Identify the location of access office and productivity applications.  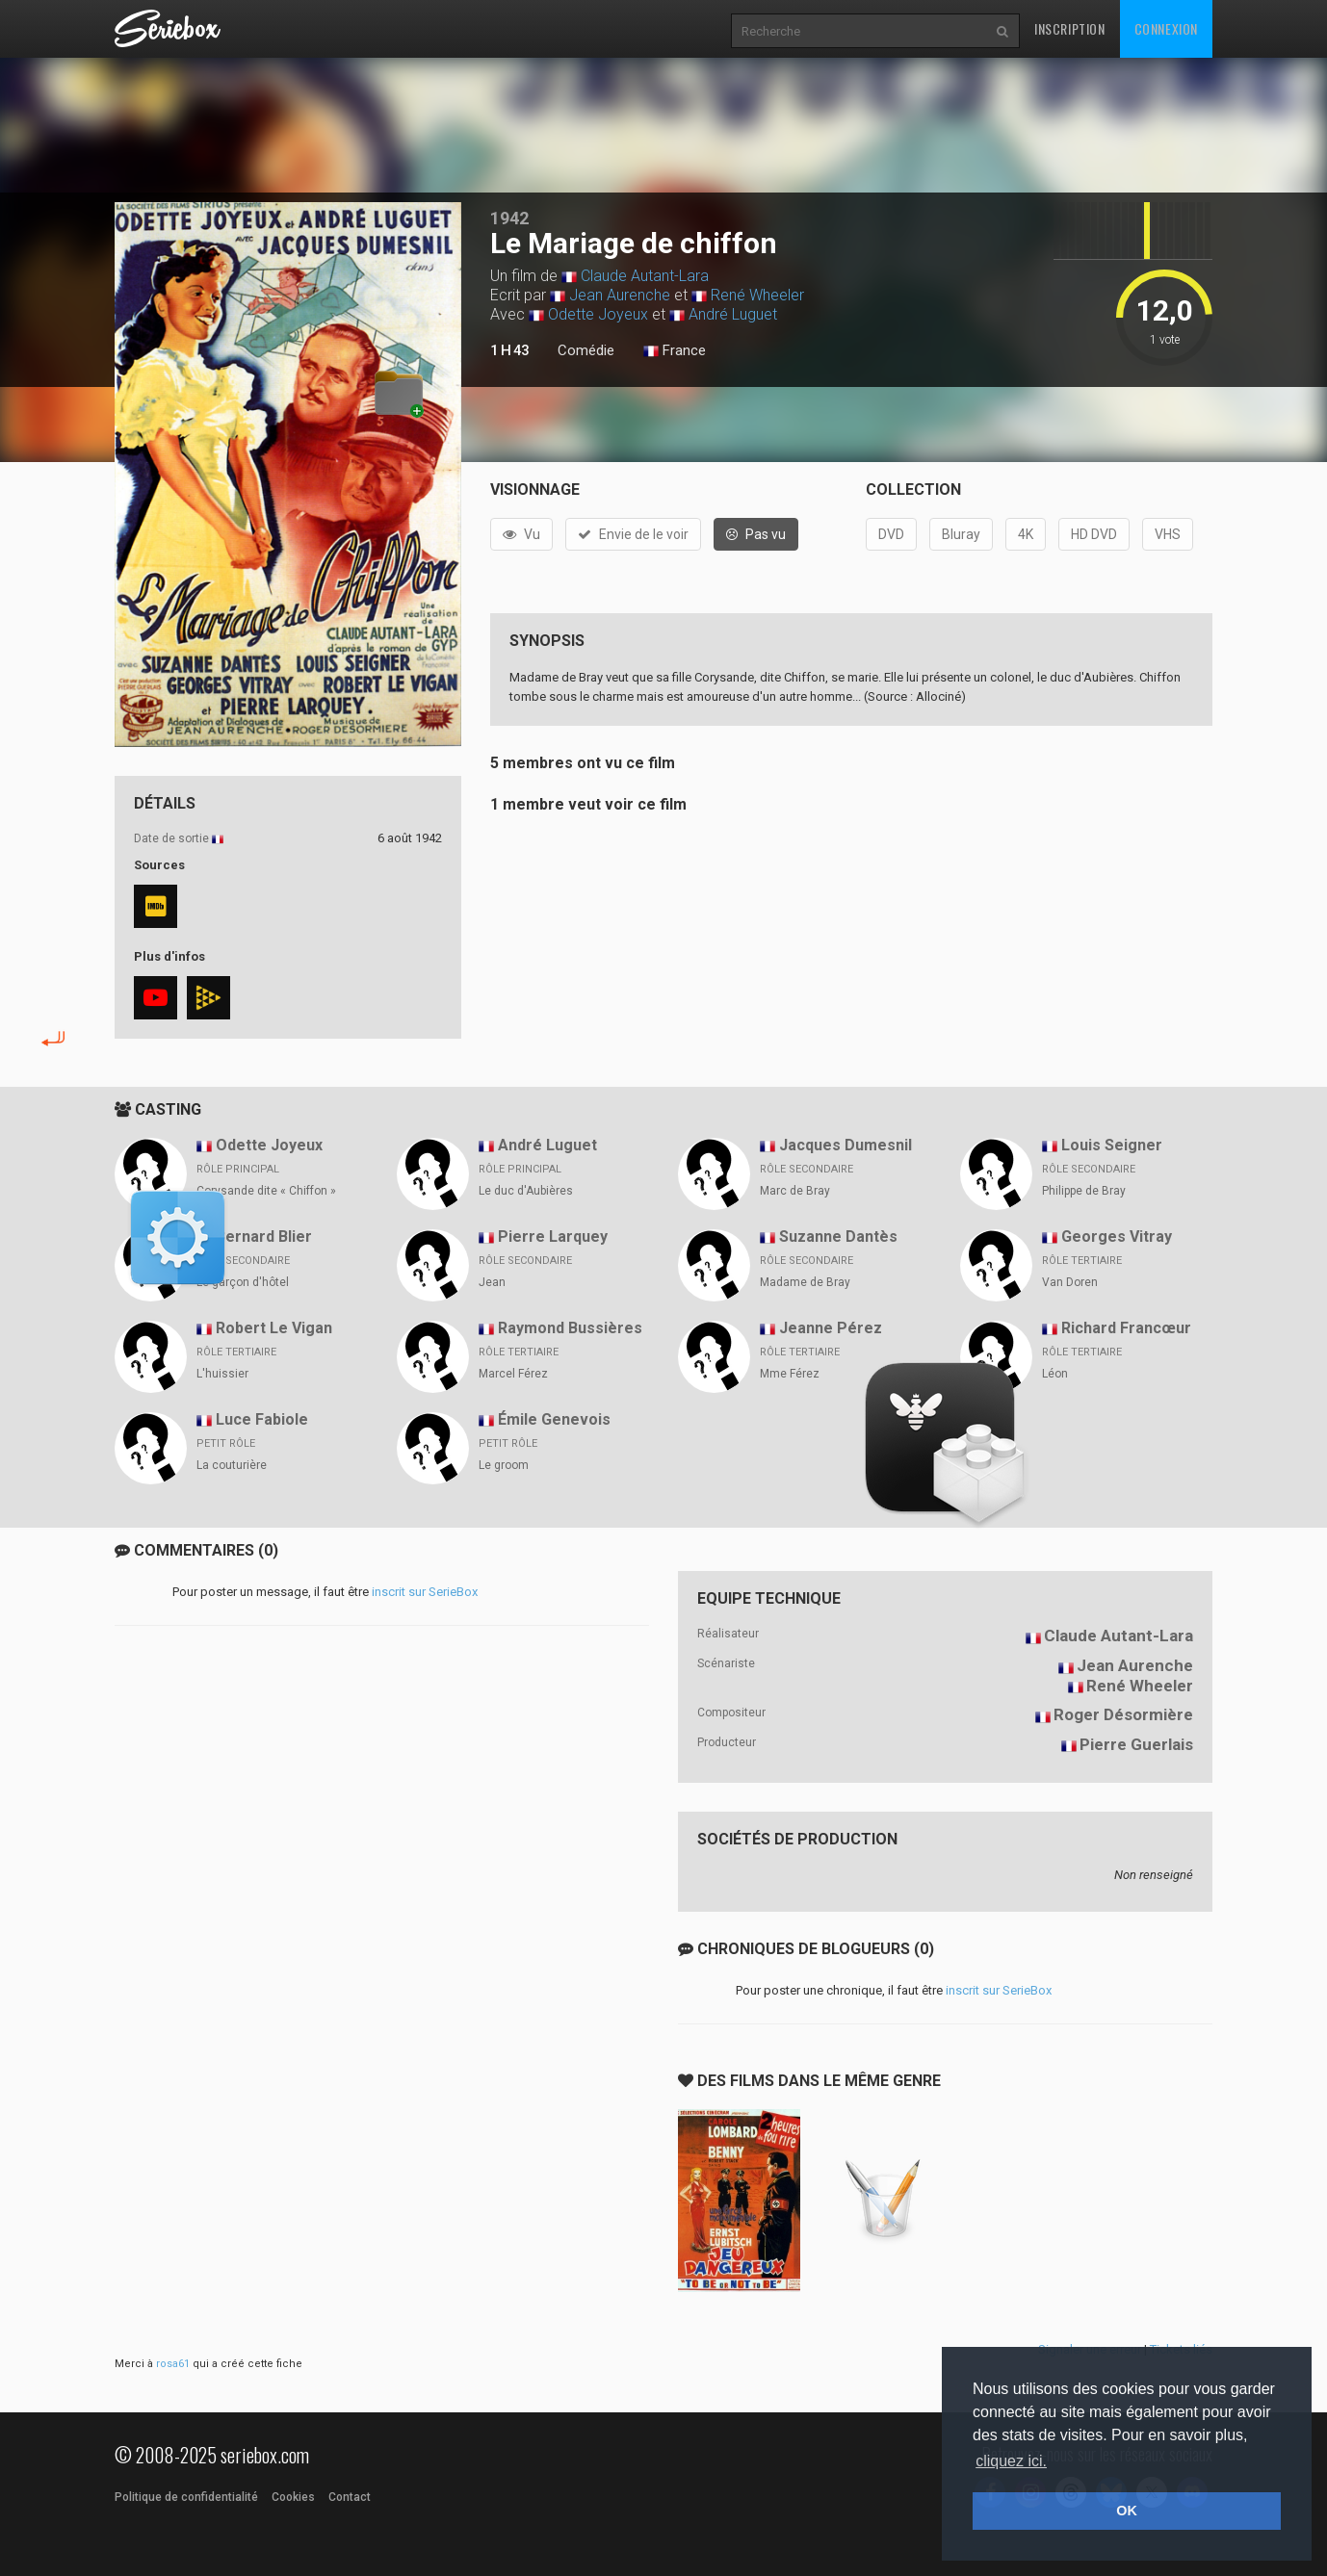
(884, 2197).